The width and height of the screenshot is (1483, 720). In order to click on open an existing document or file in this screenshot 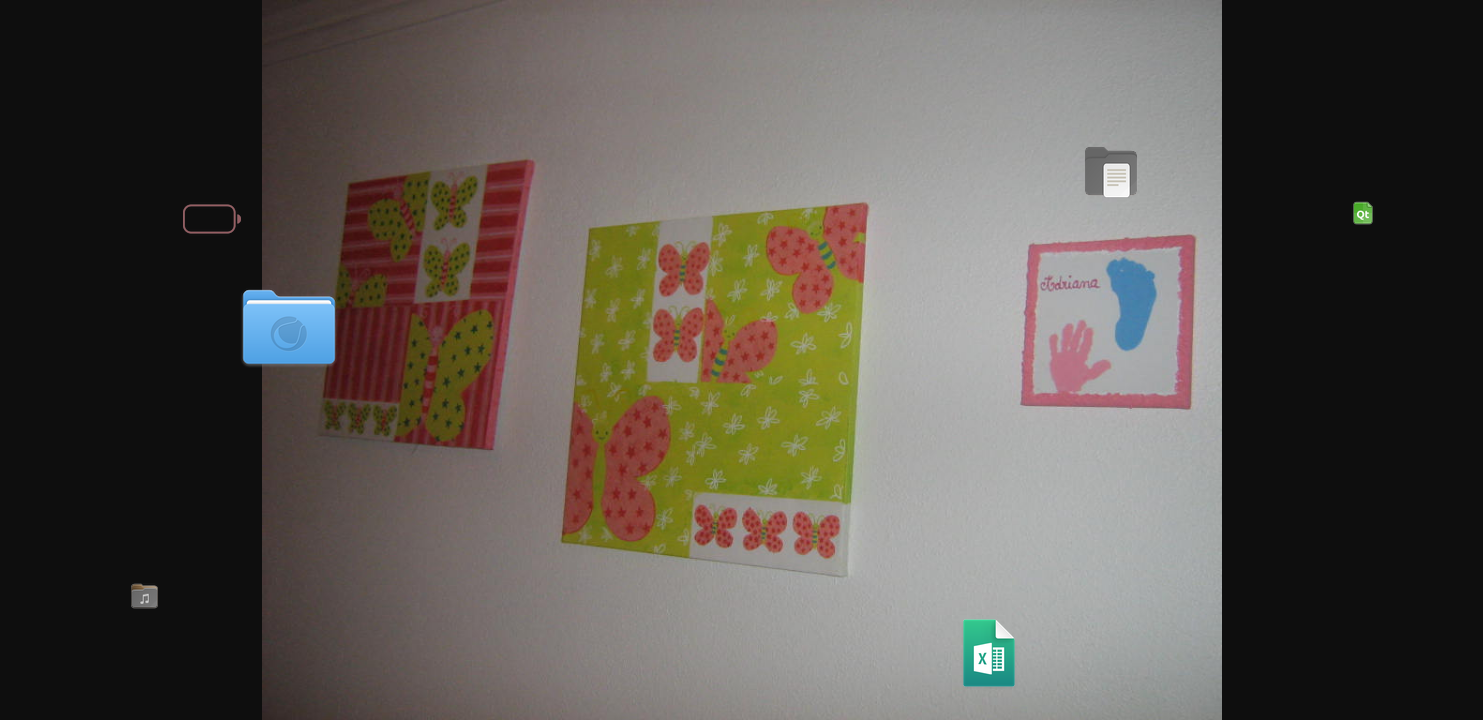, I will do `click(1111, 171)`.